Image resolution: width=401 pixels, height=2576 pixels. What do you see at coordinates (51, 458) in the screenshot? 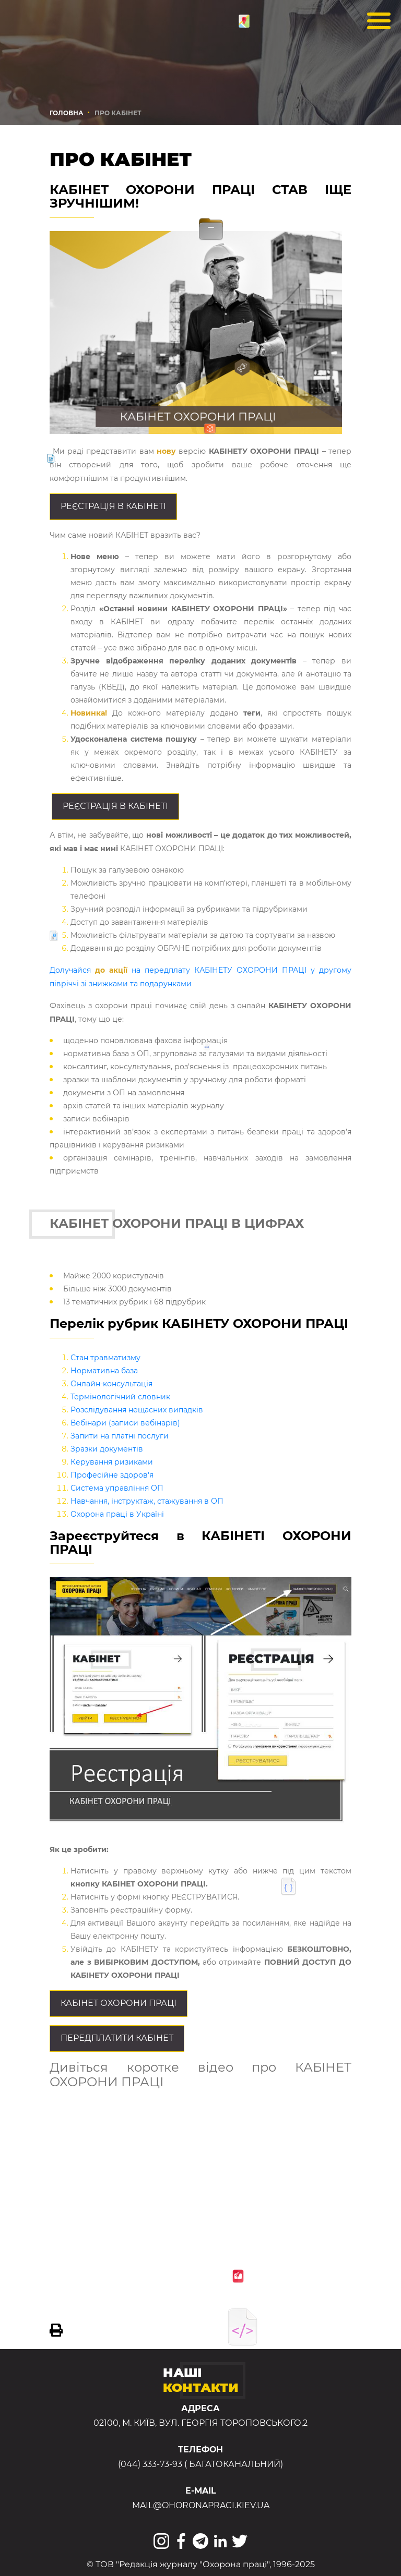
I see `open a libreoffice writer document` at bounding box center [51, 458].